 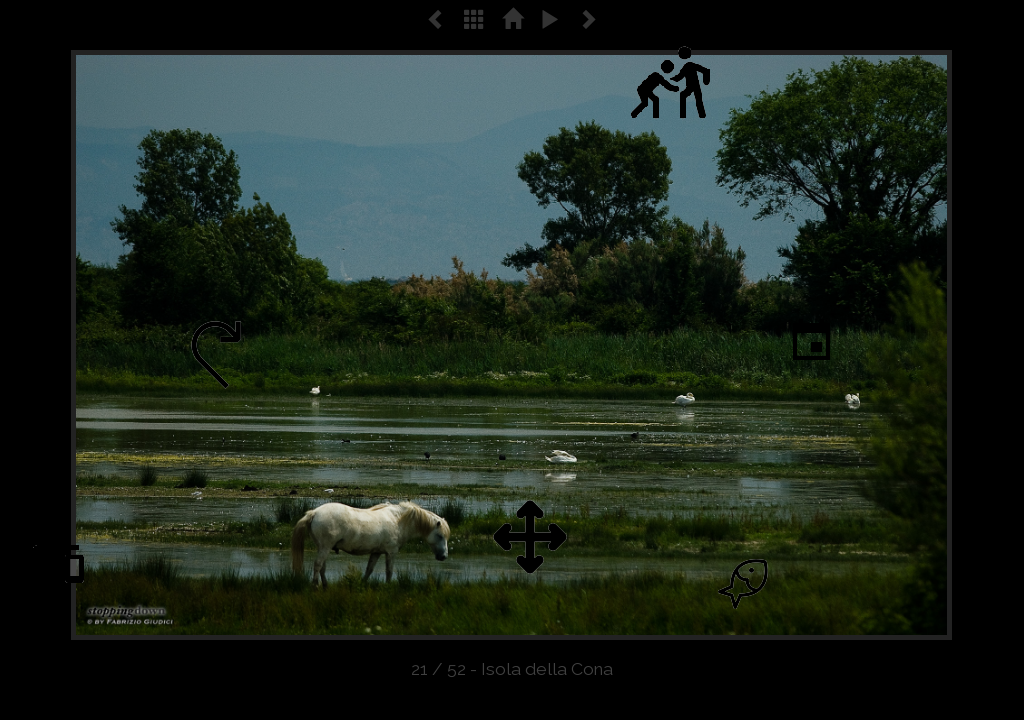 I want to click on move or reposition an element, so click(x=530, y=537).